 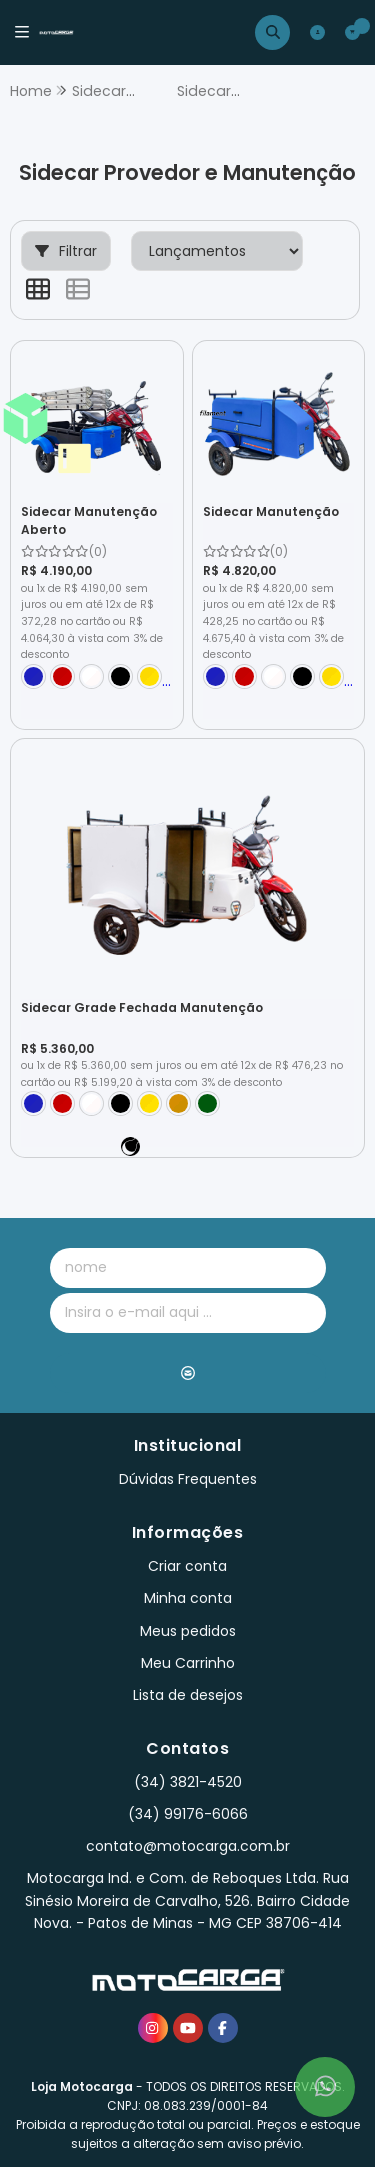 I want to click on toggle left sidebar panel, so click(x=74, y=458).